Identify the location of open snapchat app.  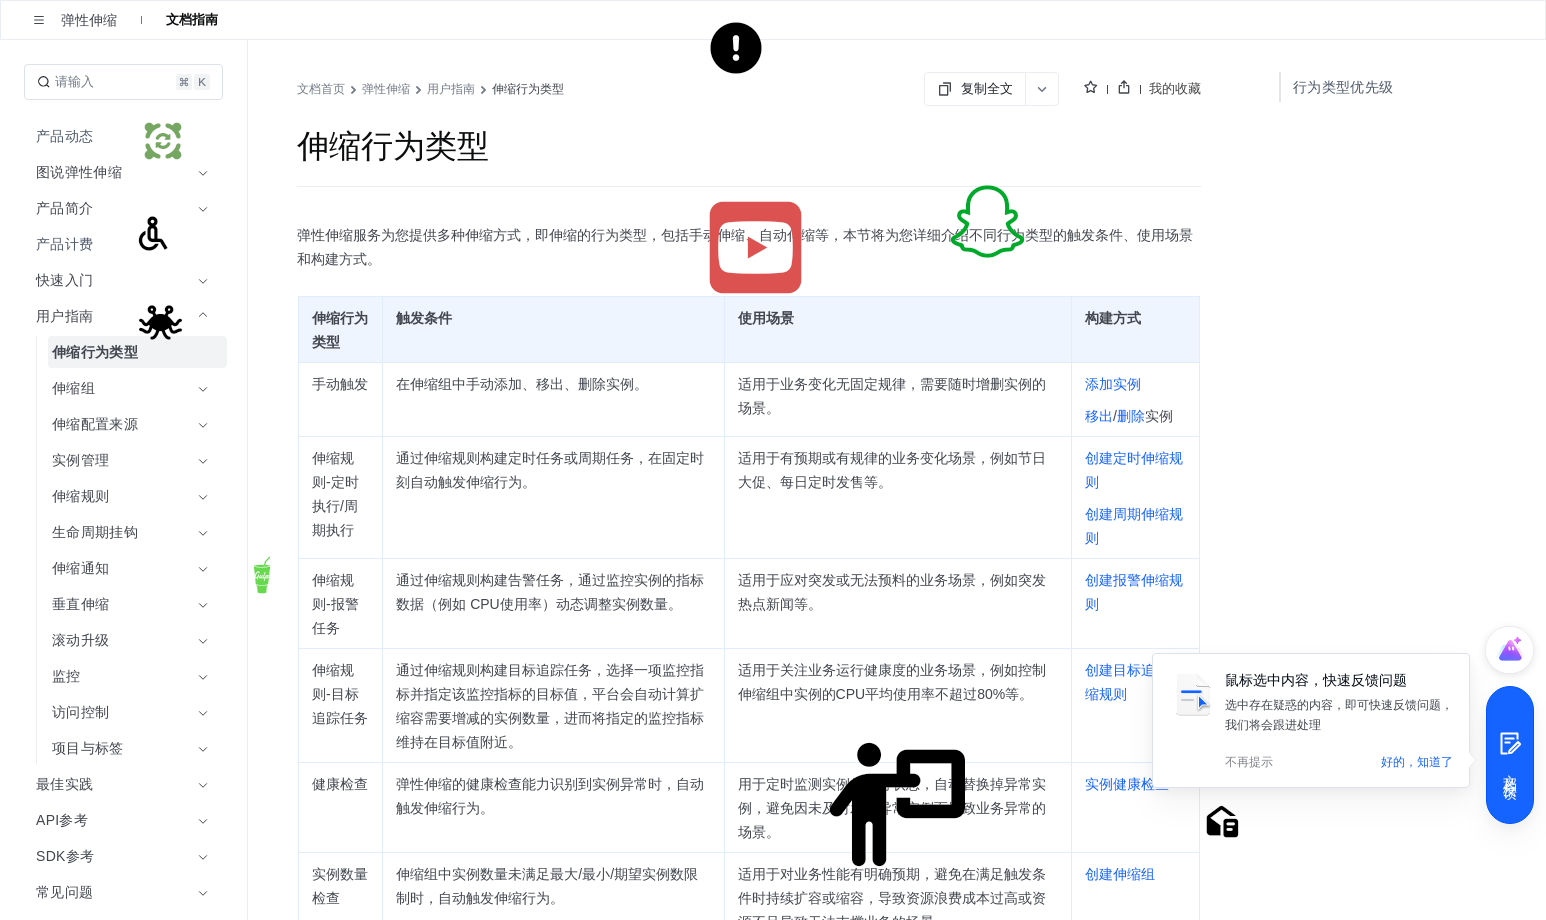
(987, 221).